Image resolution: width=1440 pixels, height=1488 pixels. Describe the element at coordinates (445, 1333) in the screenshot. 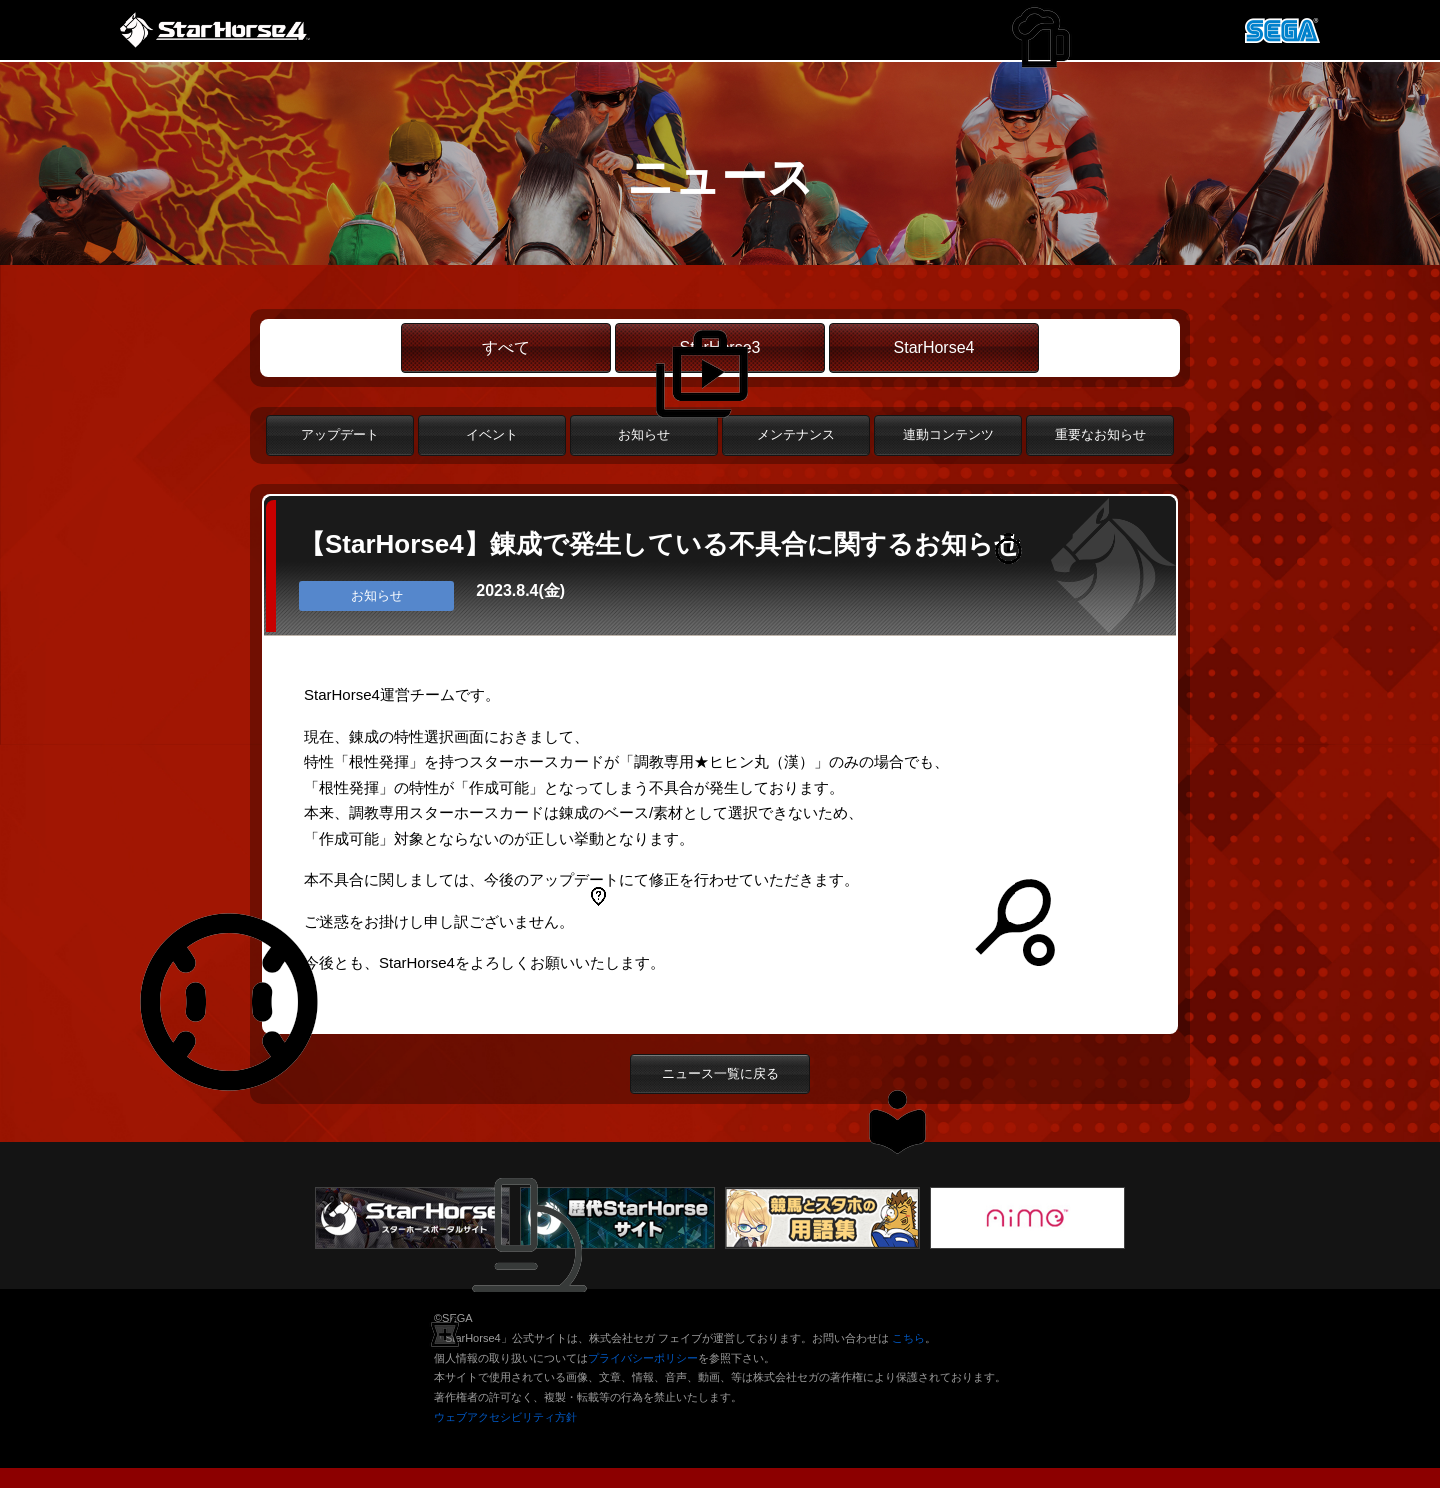

I see `find nearby pharmacies` at that location.